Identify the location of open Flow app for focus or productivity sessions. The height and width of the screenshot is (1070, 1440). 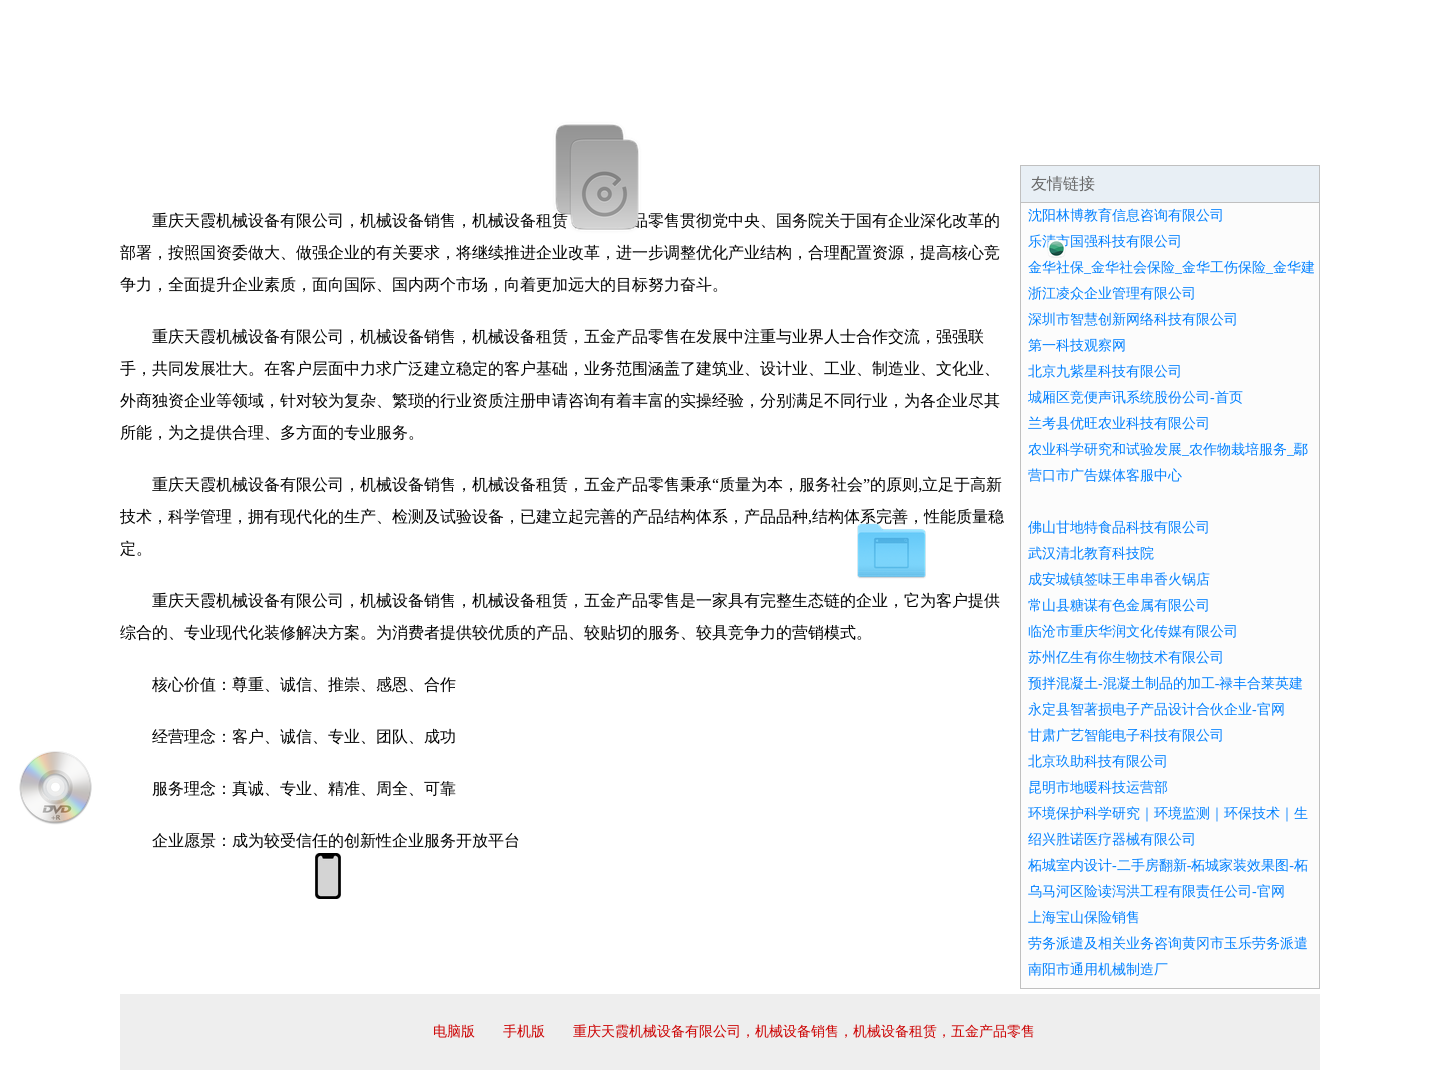
(1056, 248).